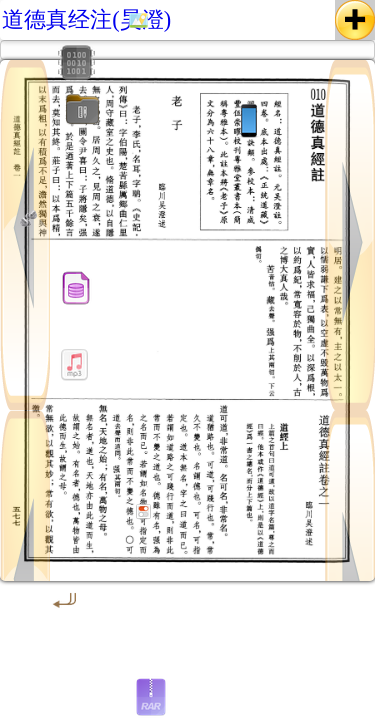 The height and width of the screenshot is (720, 375). I want to click on connect beats studio buds via bluetooth, so click(28, 218).